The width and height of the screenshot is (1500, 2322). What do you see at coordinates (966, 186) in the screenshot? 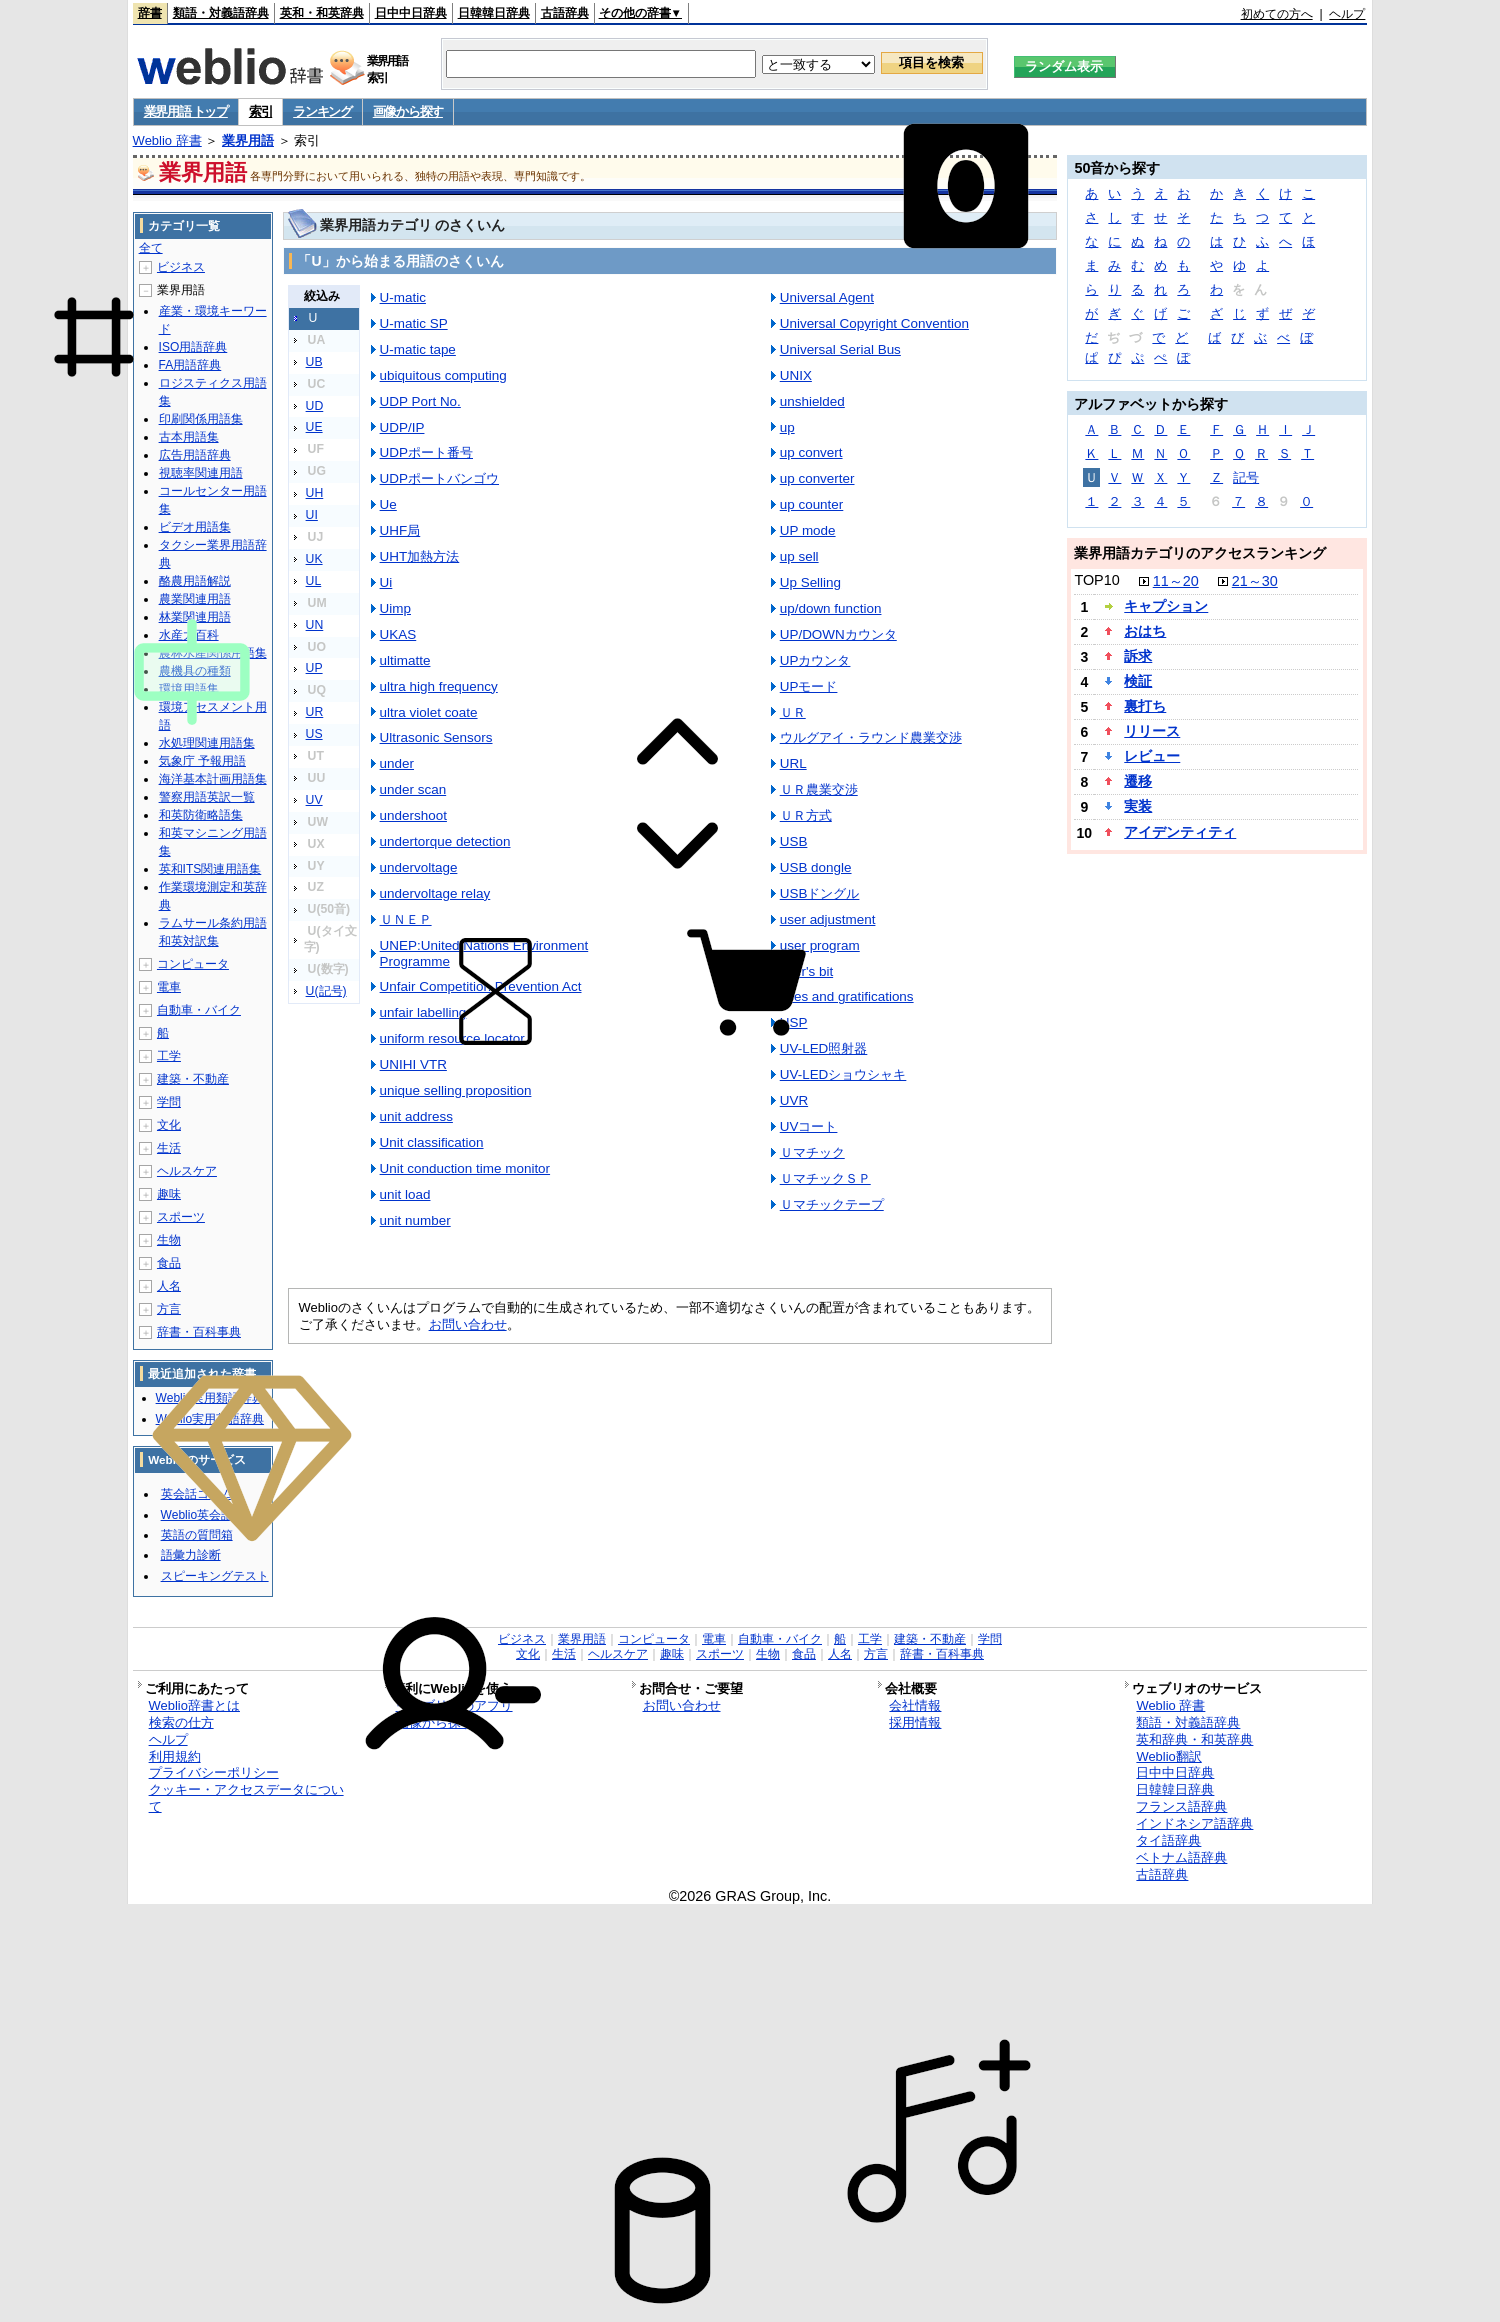
I see `indicates zero or no items` at bounding box center [966, 186].